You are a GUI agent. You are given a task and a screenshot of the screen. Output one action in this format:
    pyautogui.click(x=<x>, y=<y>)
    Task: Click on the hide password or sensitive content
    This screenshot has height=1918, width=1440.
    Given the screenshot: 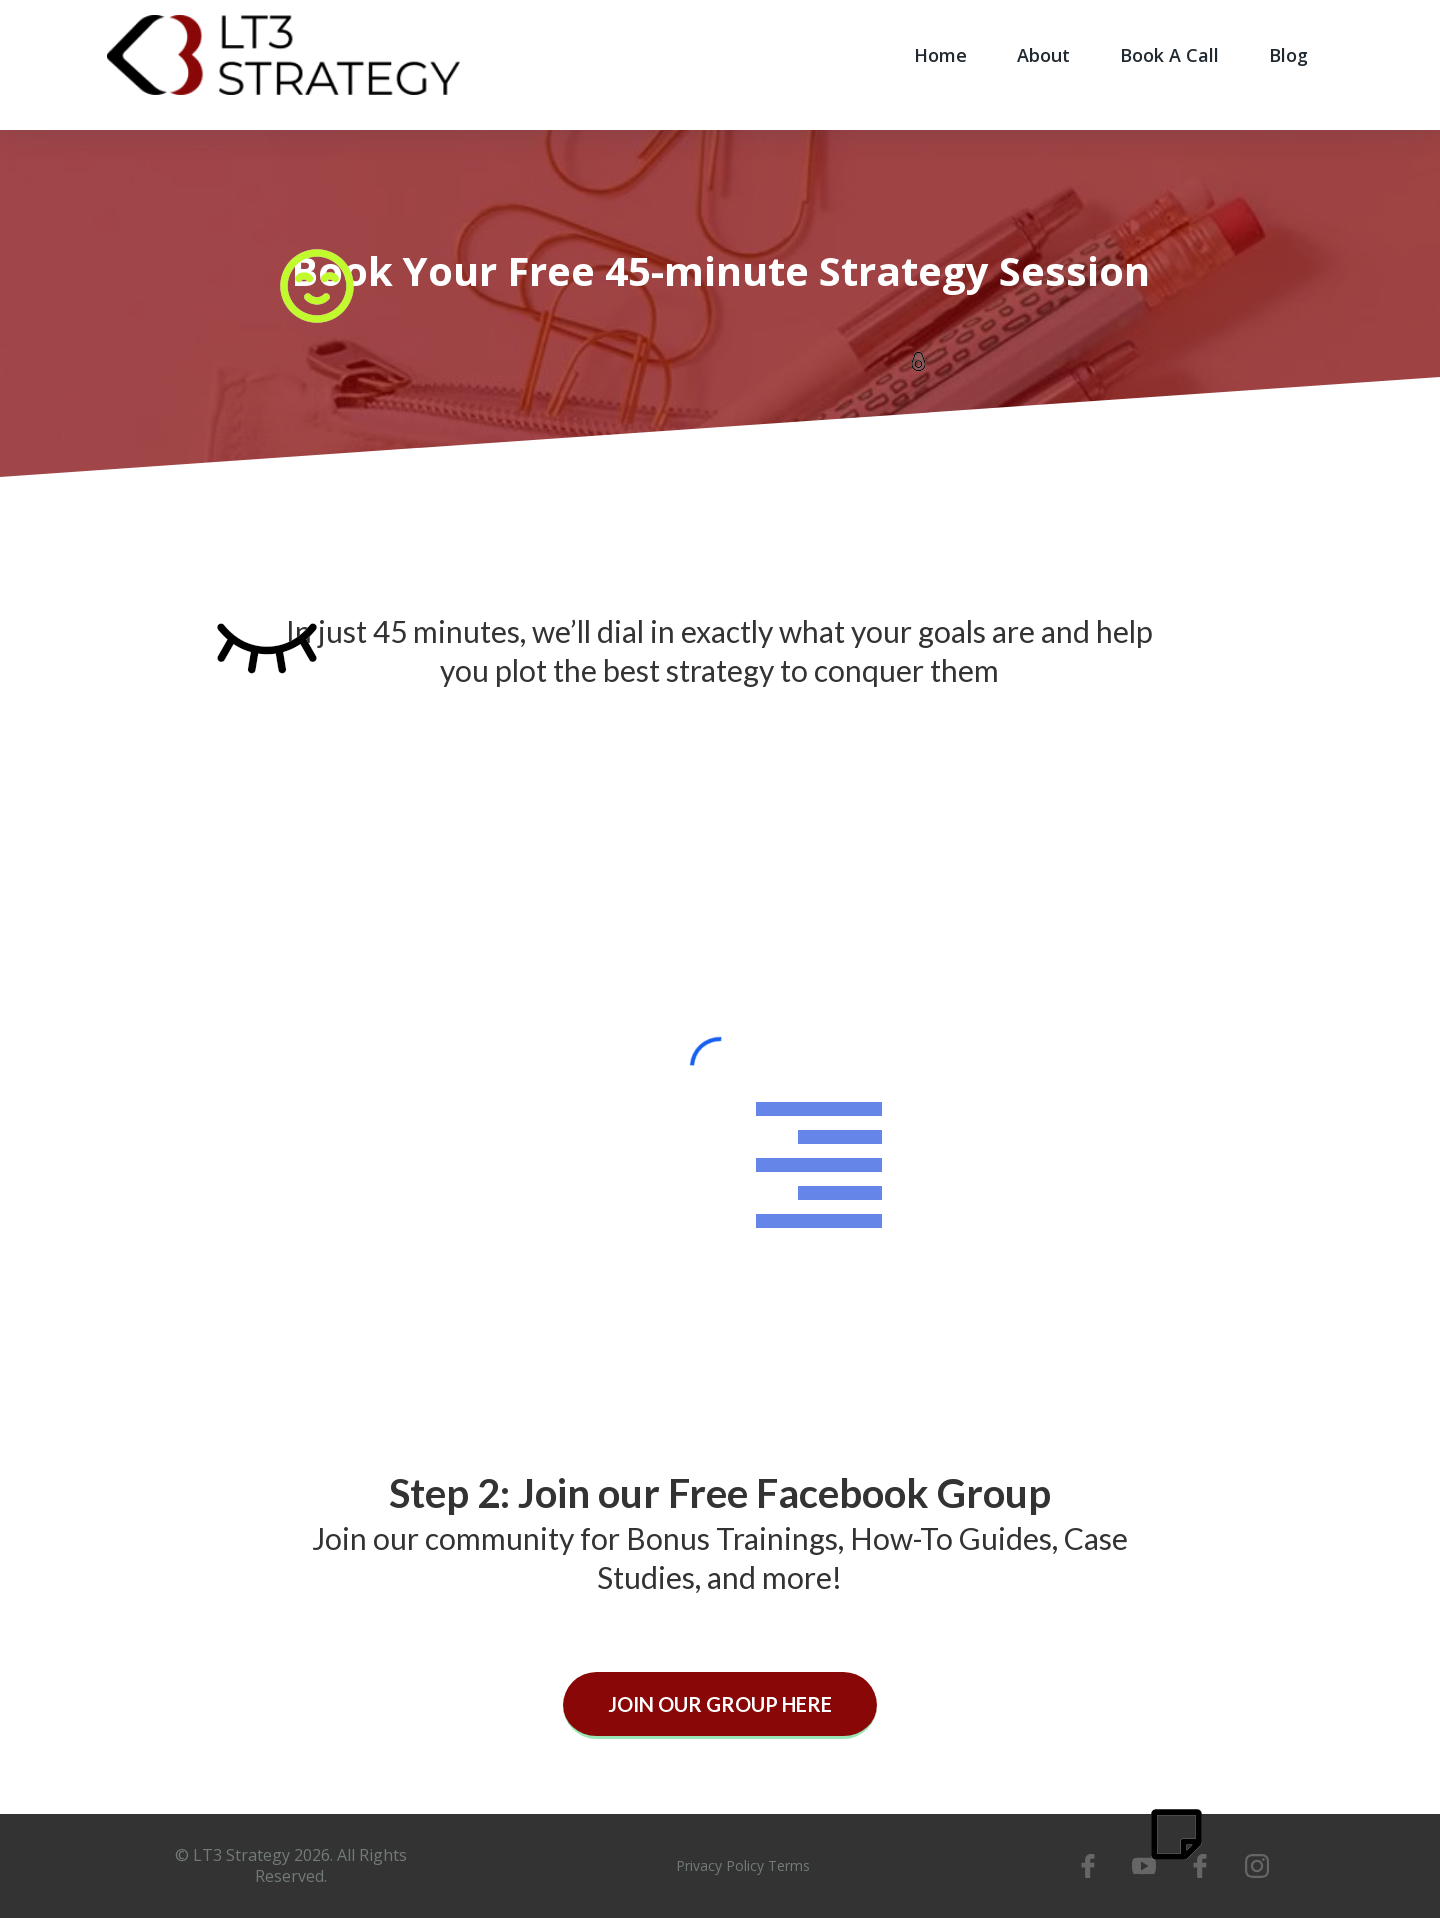 What is the action you would take?
    pyautogui.click(x=267, y=639)
    